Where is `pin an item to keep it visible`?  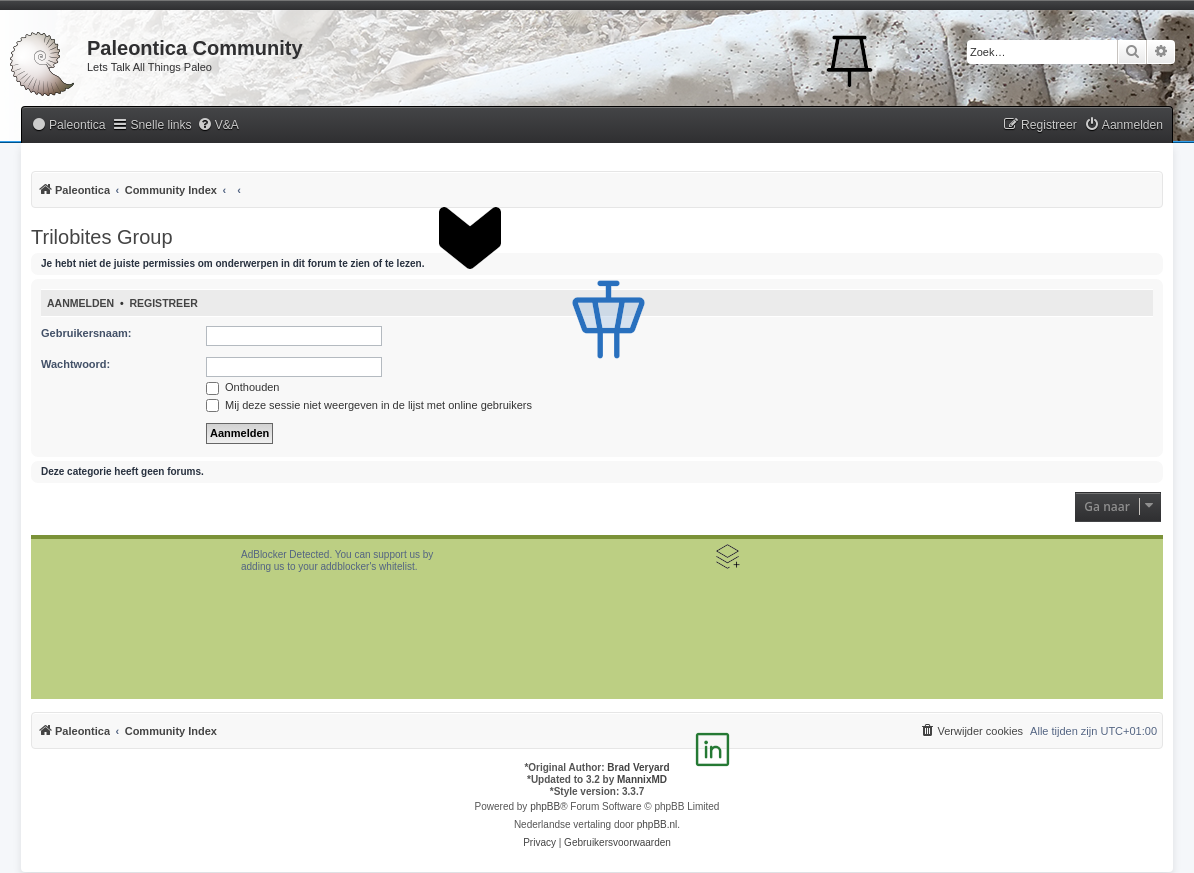
pin an item to keep it visible is located at coordinates (849, 58).